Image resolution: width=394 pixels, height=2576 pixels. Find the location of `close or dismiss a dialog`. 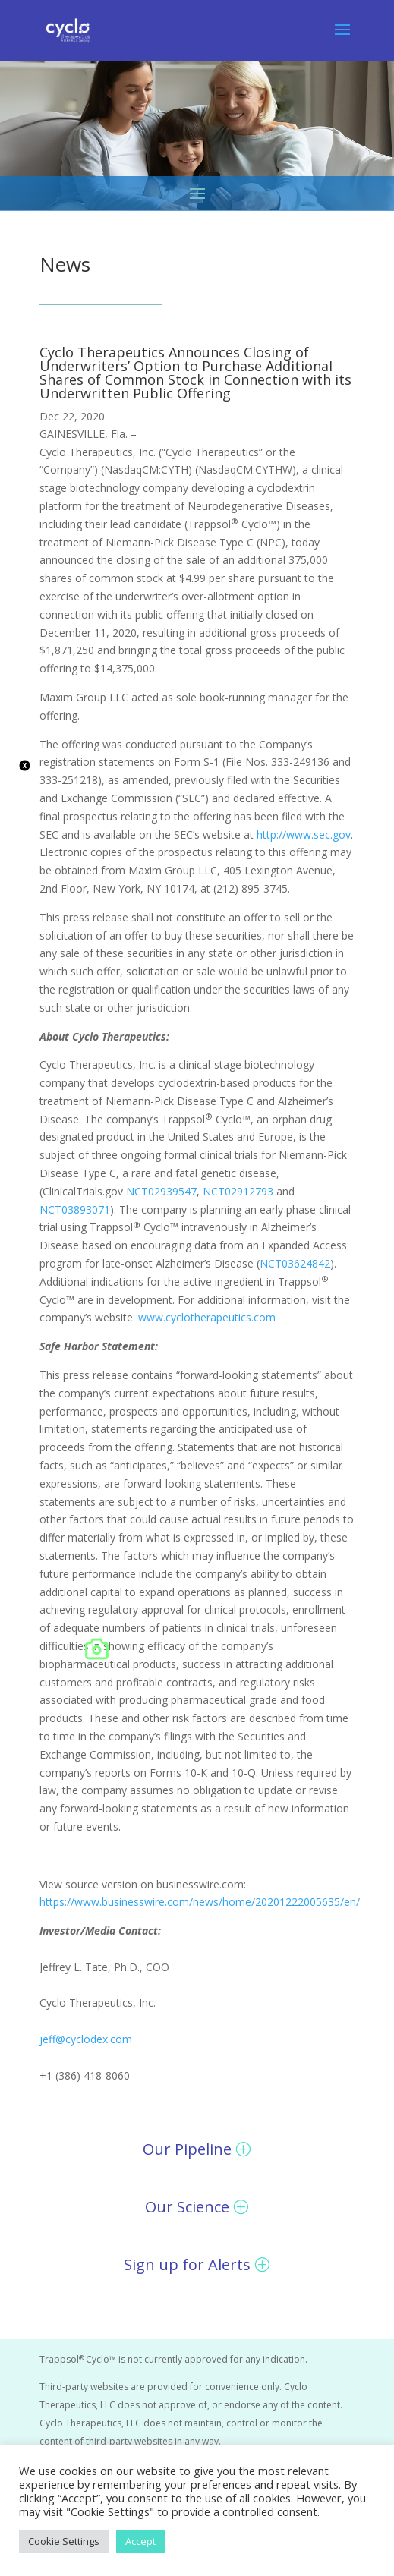

close or dismiss a dialog is located at coordinates (24, 765).